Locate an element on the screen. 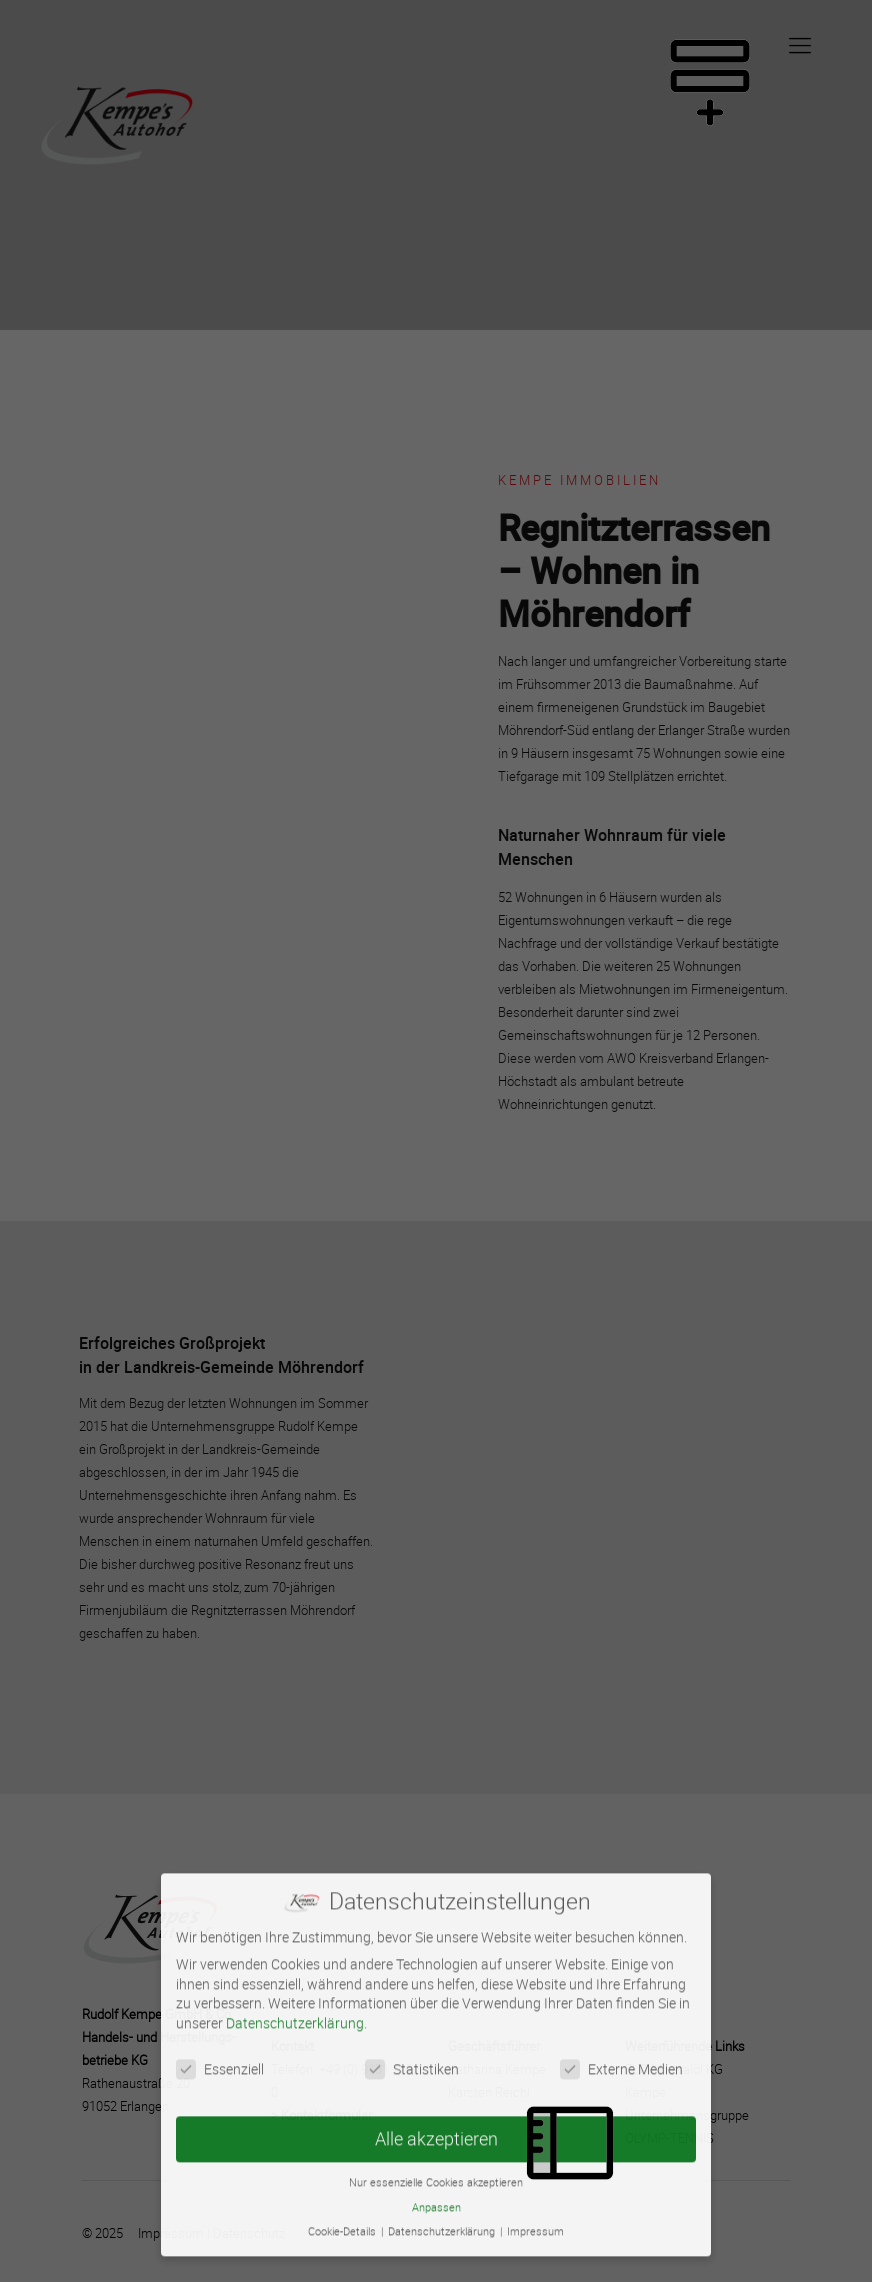 This screenshot has width=872, height=2282. add a new row below is located at coordinates (710, 76).